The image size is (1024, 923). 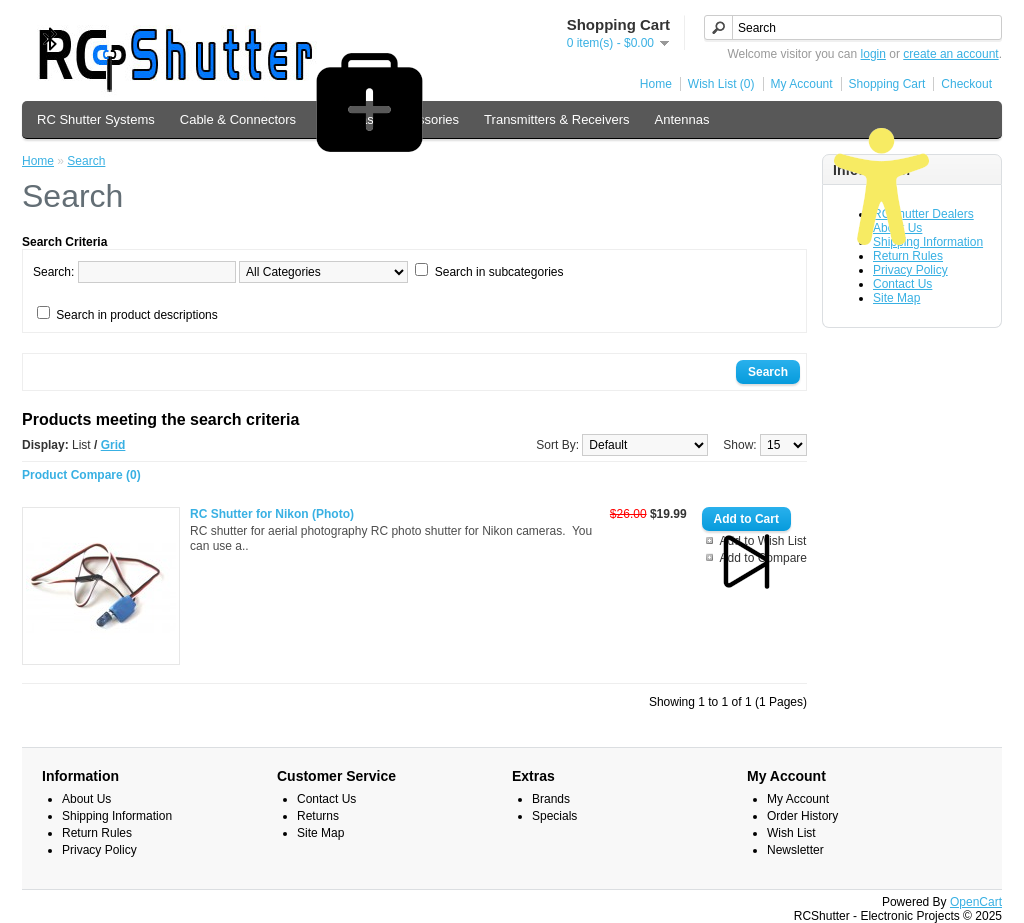 I want to click on toggle bluetooth connectivity on or off, so click(x=50, y=39).